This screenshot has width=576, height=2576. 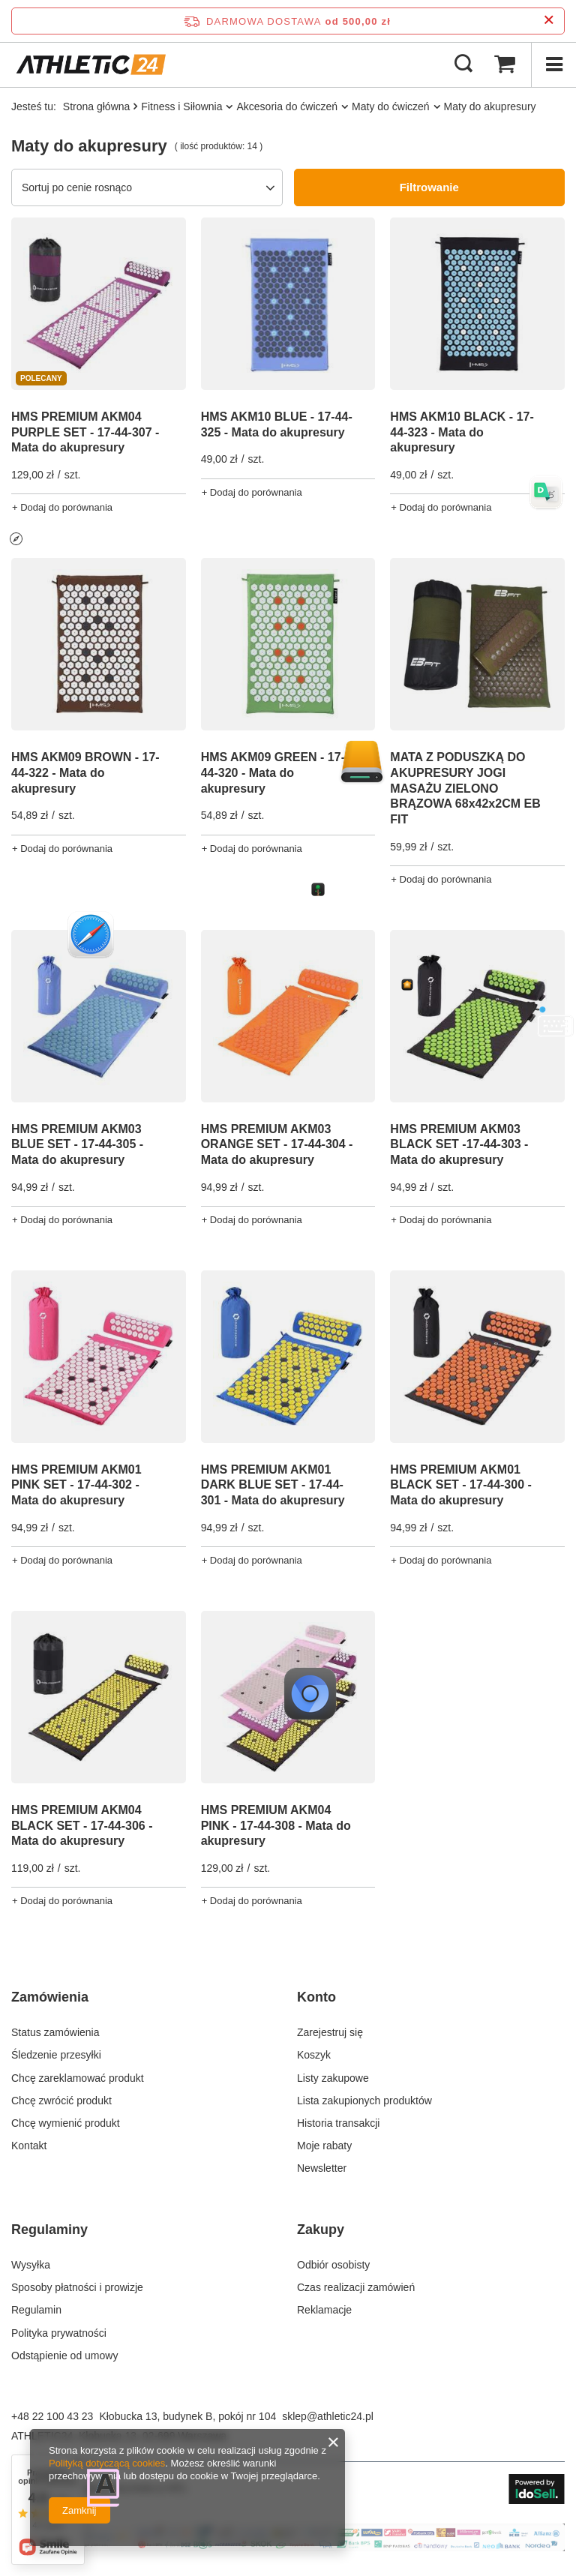 I want to click on external USB hard drive connected, so click(x=362, y=761).